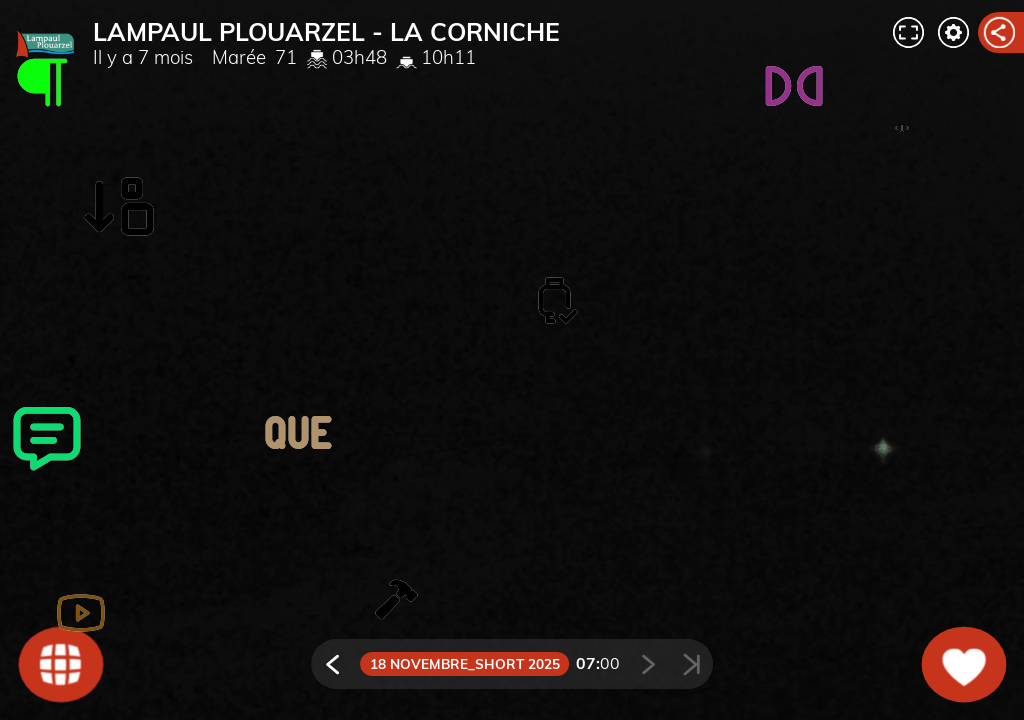  Describe the element at coordinates (117, 206) in the screenshot. I see `sort items from smallest to largest` at that location.